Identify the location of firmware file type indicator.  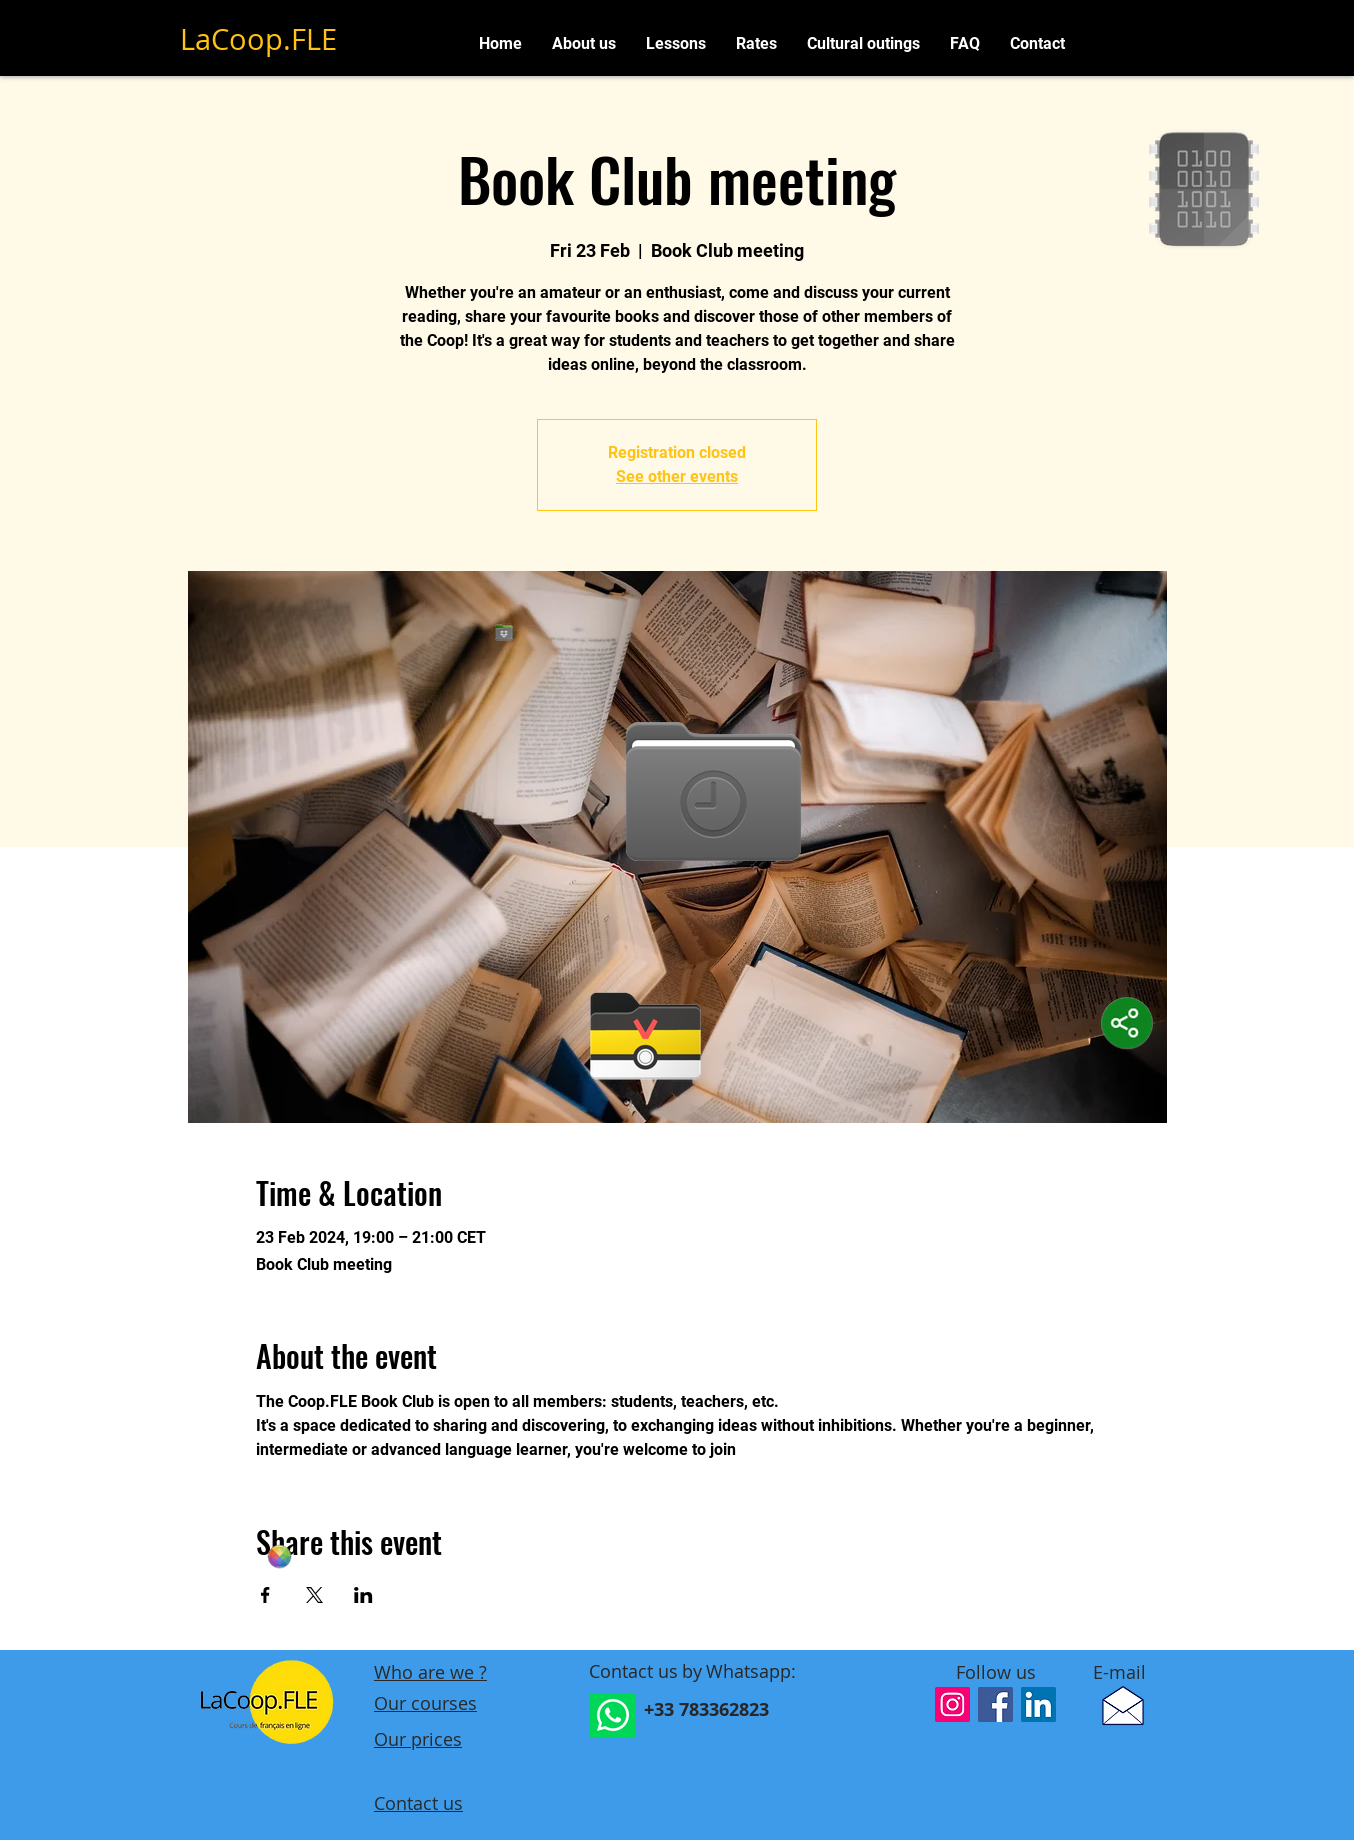
(1204, 189).